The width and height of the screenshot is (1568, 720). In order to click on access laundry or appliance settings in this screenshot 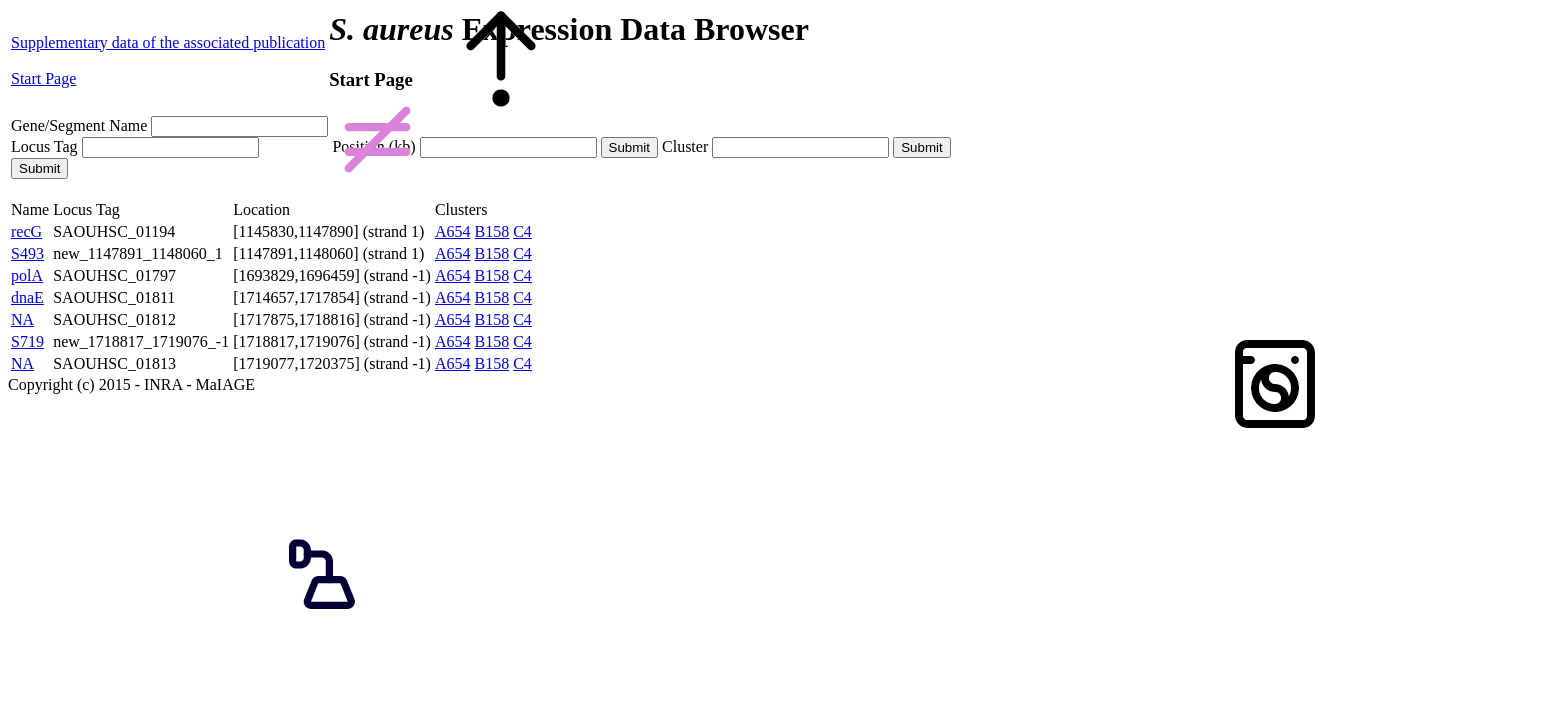, I will do `click(1275, 384)`.